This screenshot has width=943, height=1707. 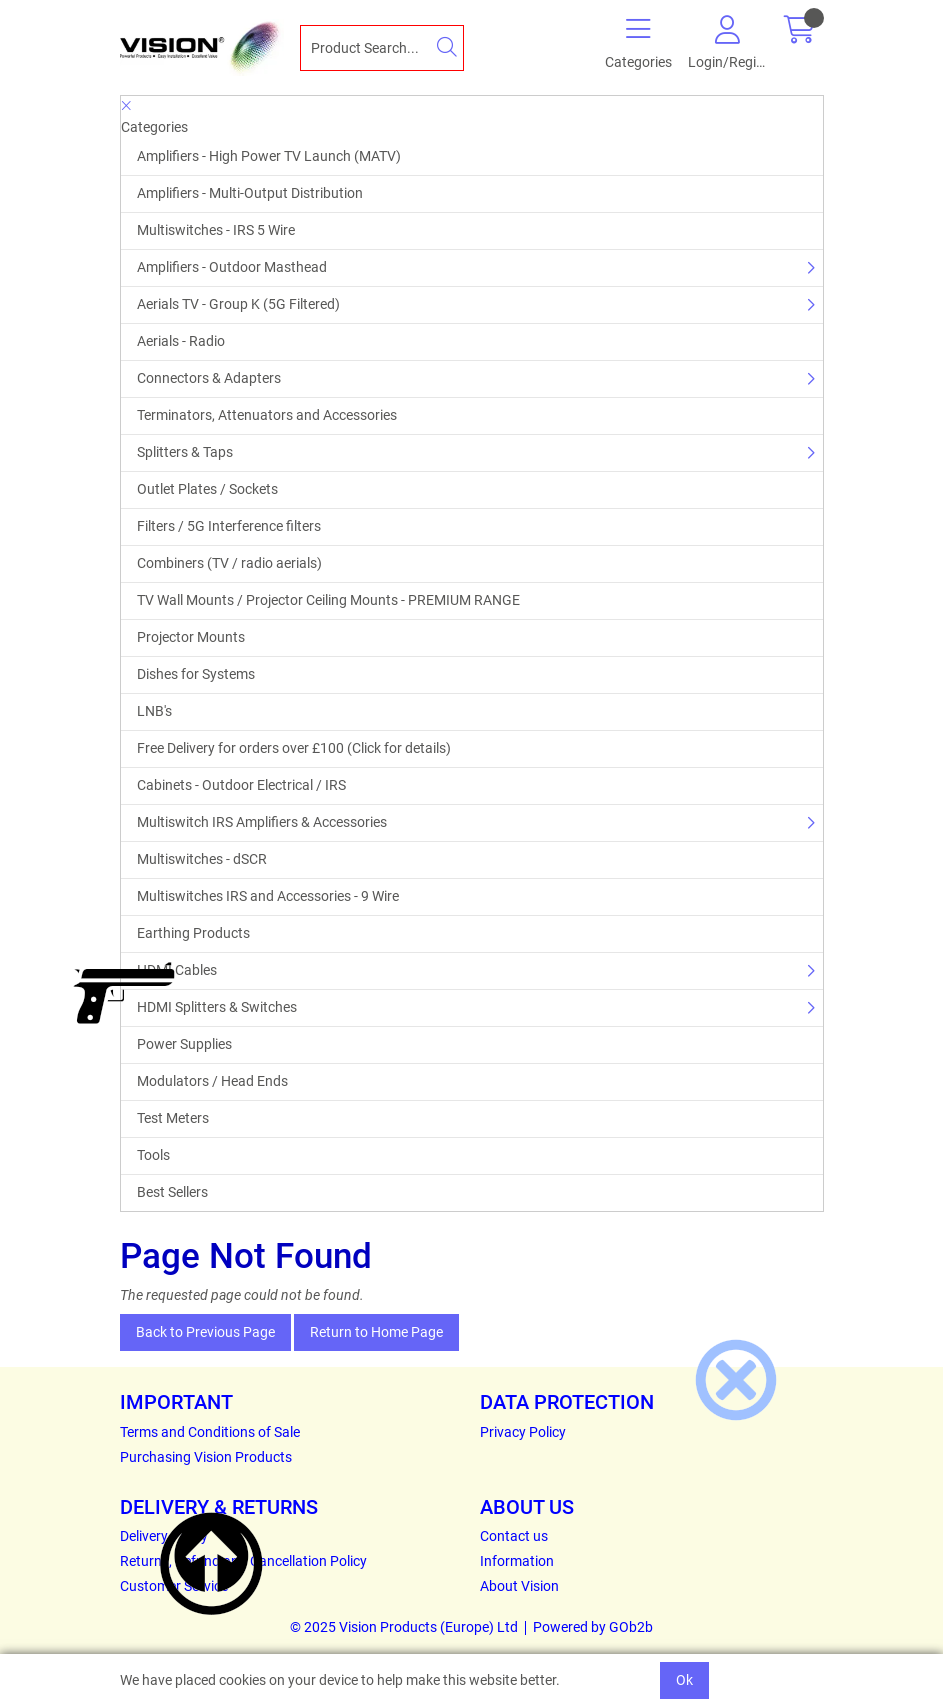 What do you see at coordinates (211, 1564) in the screenshot?
I see `indicates north or upward direction in a game compass` at bounding box center [211, 1564].